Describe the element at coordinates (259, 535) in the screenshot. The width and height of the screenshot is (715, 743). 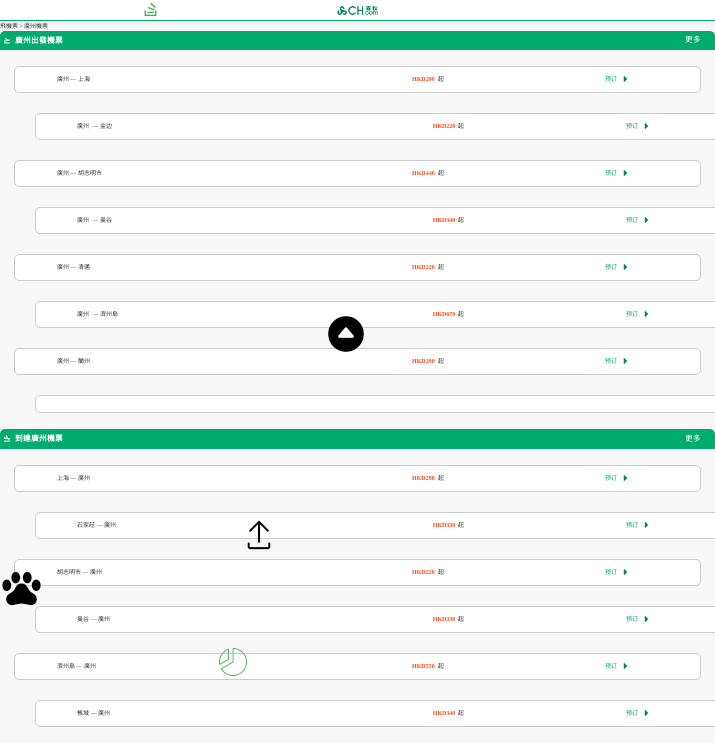
I see `upload a file or document` at that location.